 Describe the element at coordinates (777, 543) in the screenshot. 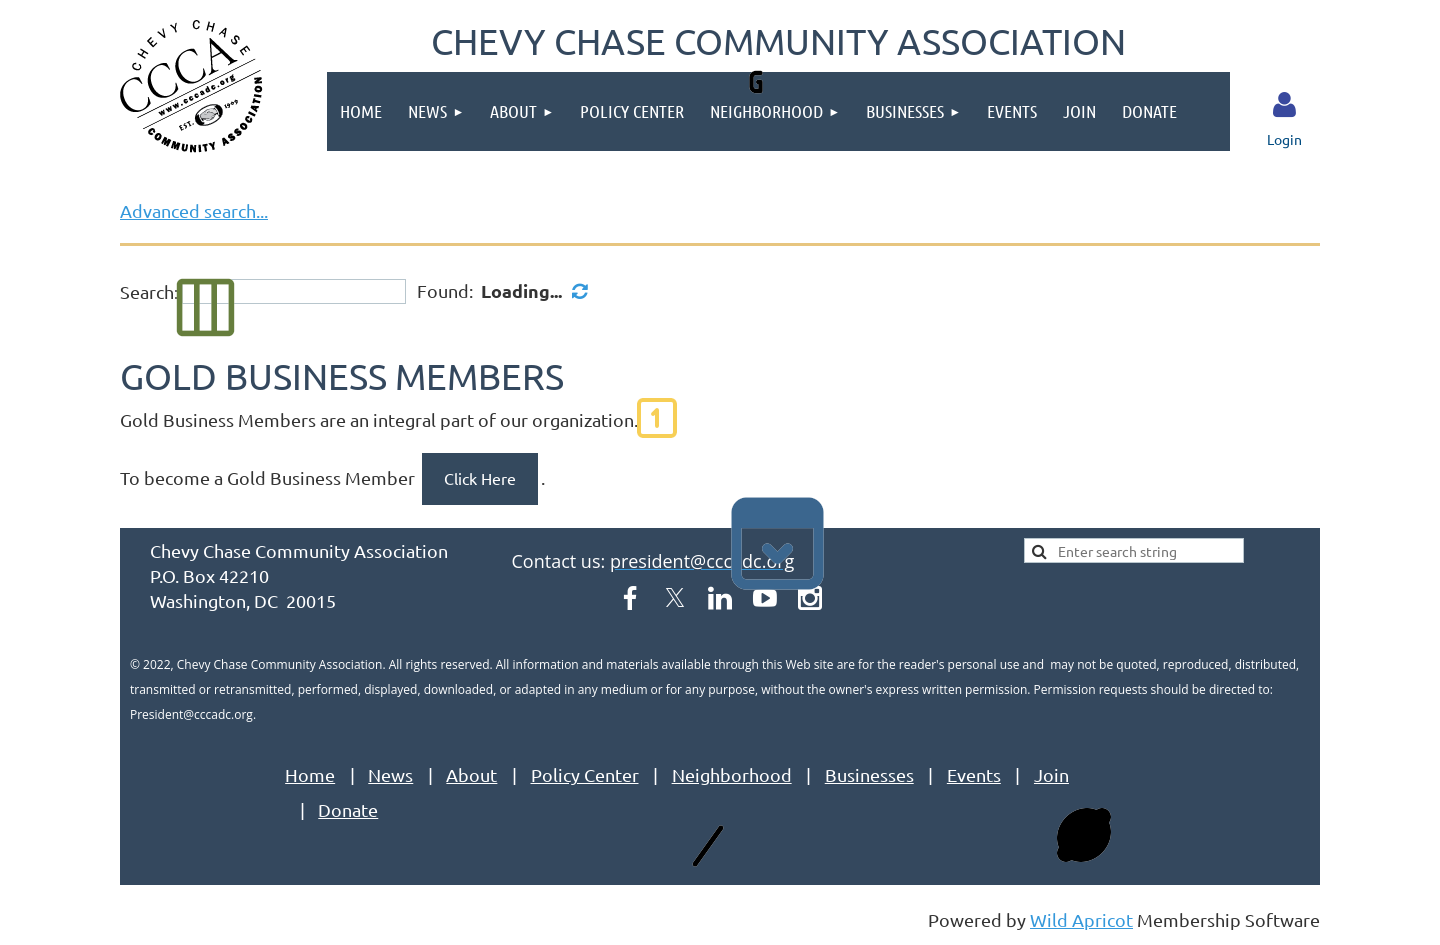

I see `expand the navigation bar` at that location.